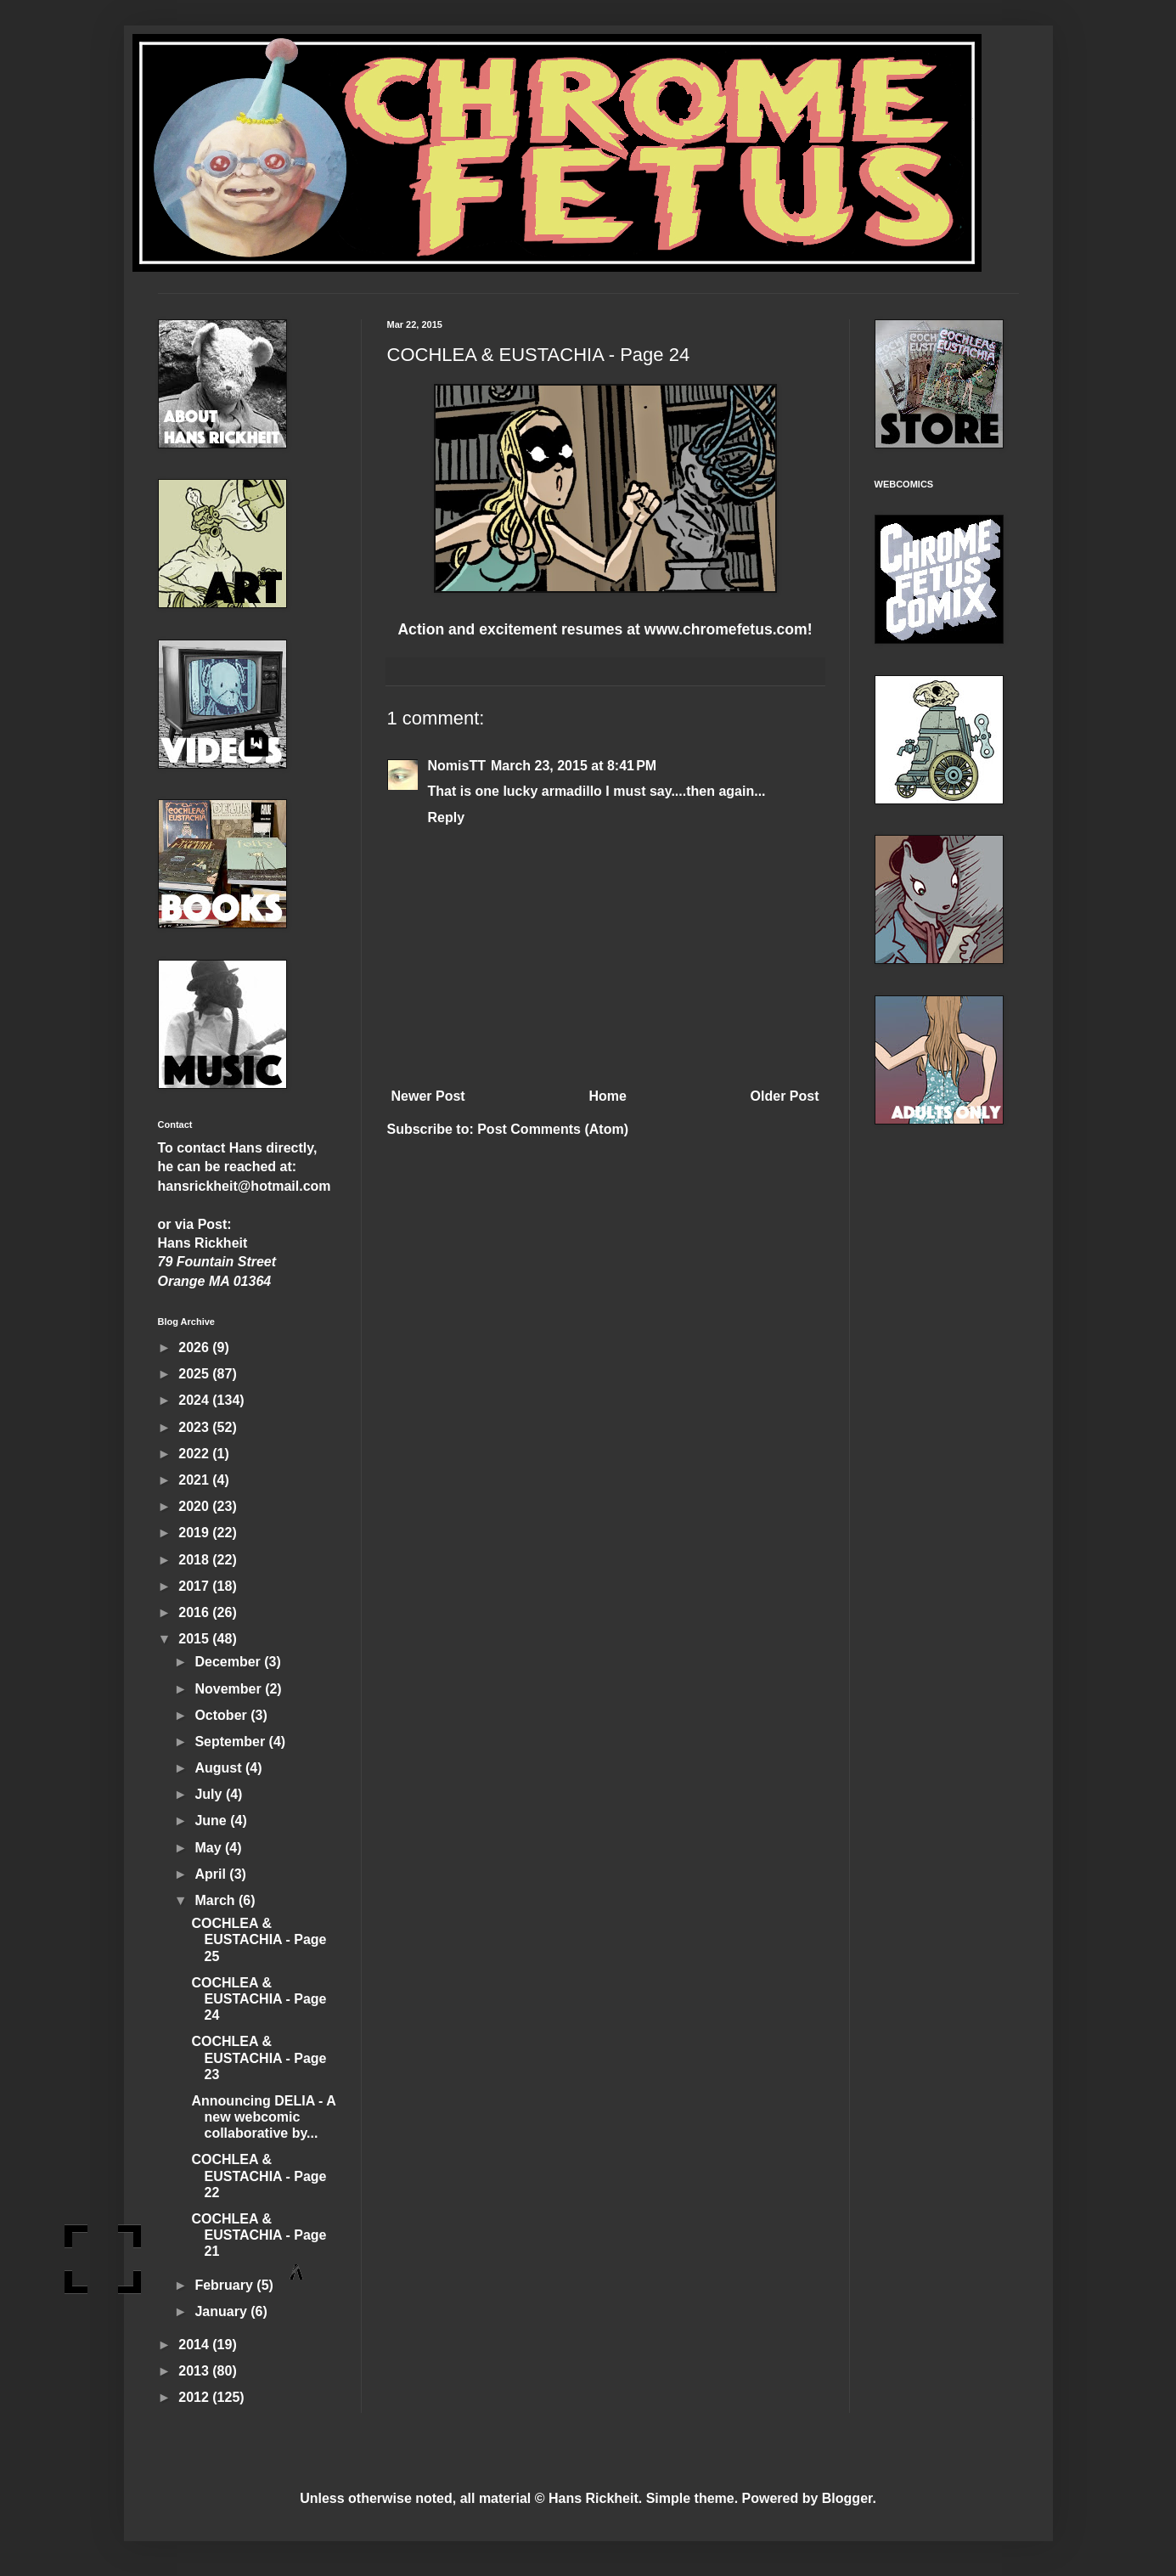 The height and width of the screenshot is (2576, 1176). I want to click on open a Microsoft Word document, so click(256, 743).